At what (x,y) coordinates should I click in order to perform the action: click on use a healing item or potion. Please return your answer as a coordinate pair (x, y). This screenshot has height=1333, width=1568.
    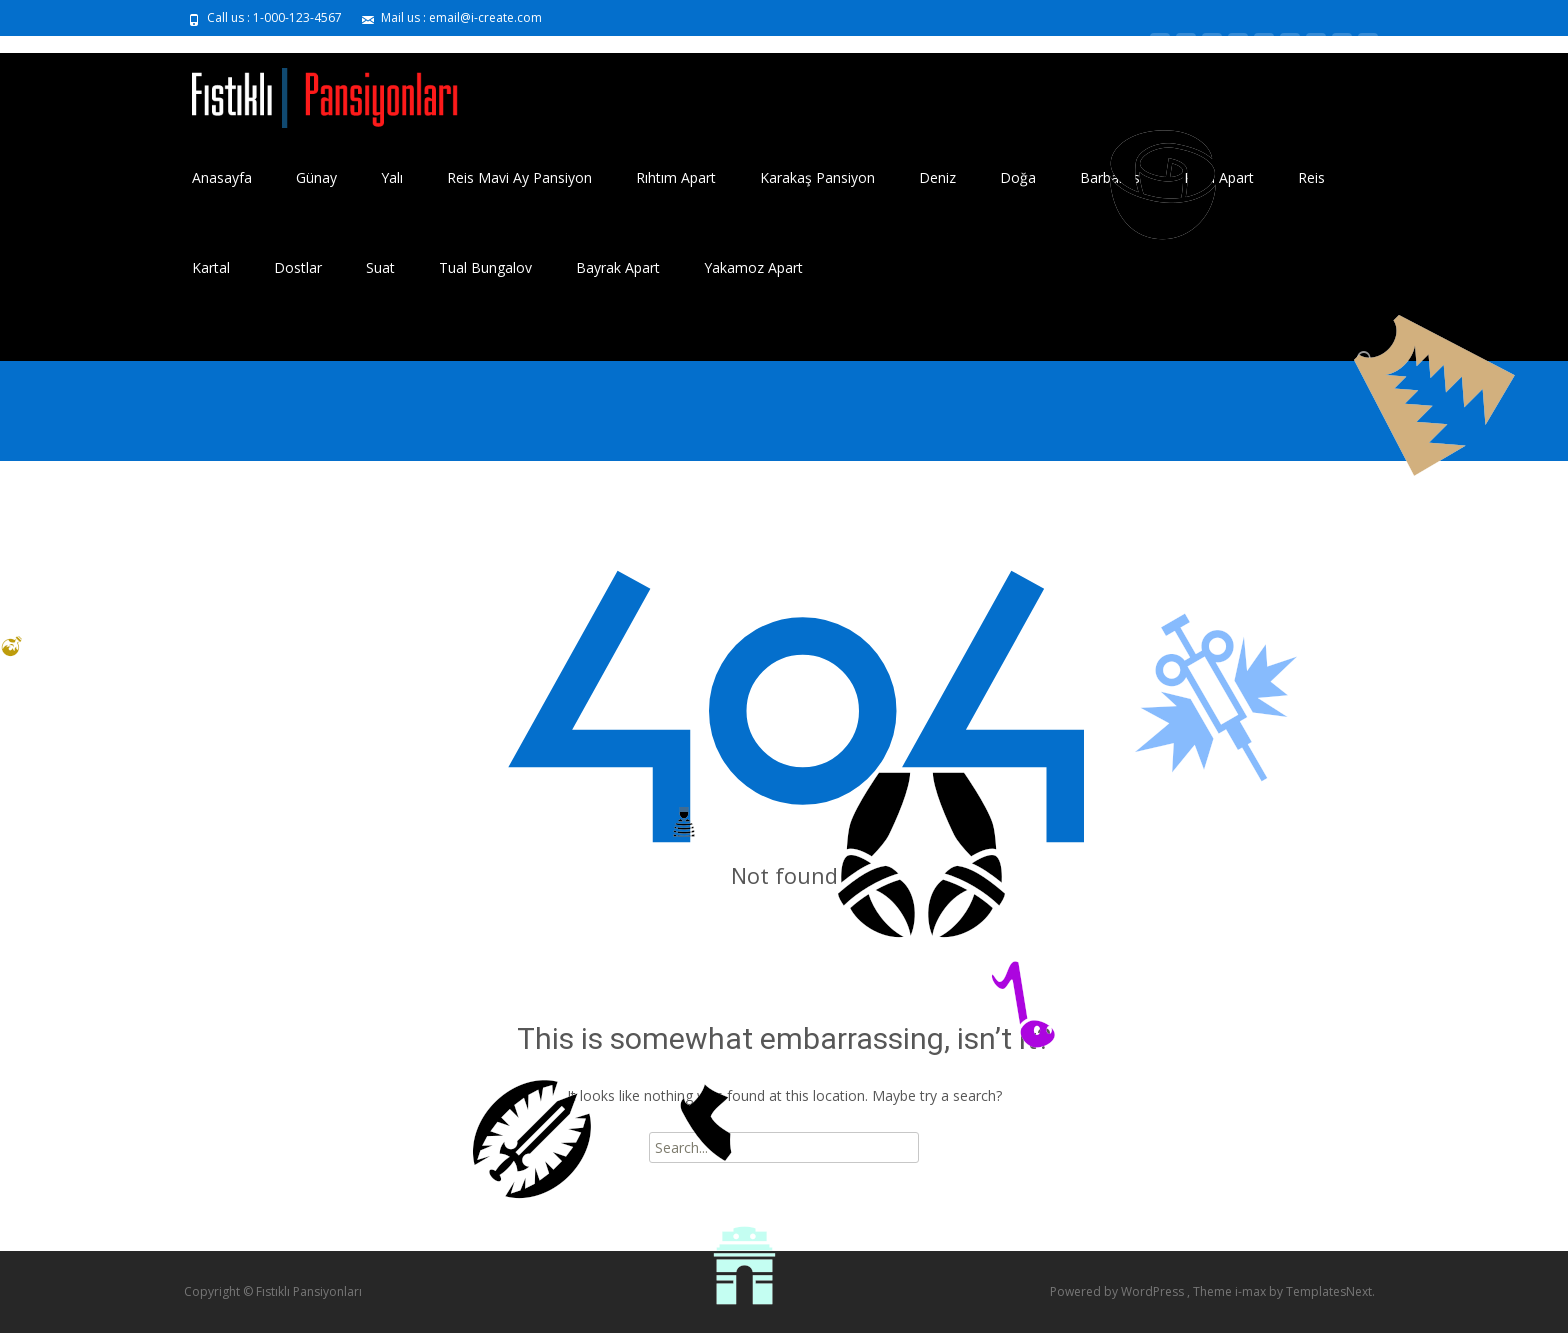
    Looking at the image, I should click on (1213, 696).